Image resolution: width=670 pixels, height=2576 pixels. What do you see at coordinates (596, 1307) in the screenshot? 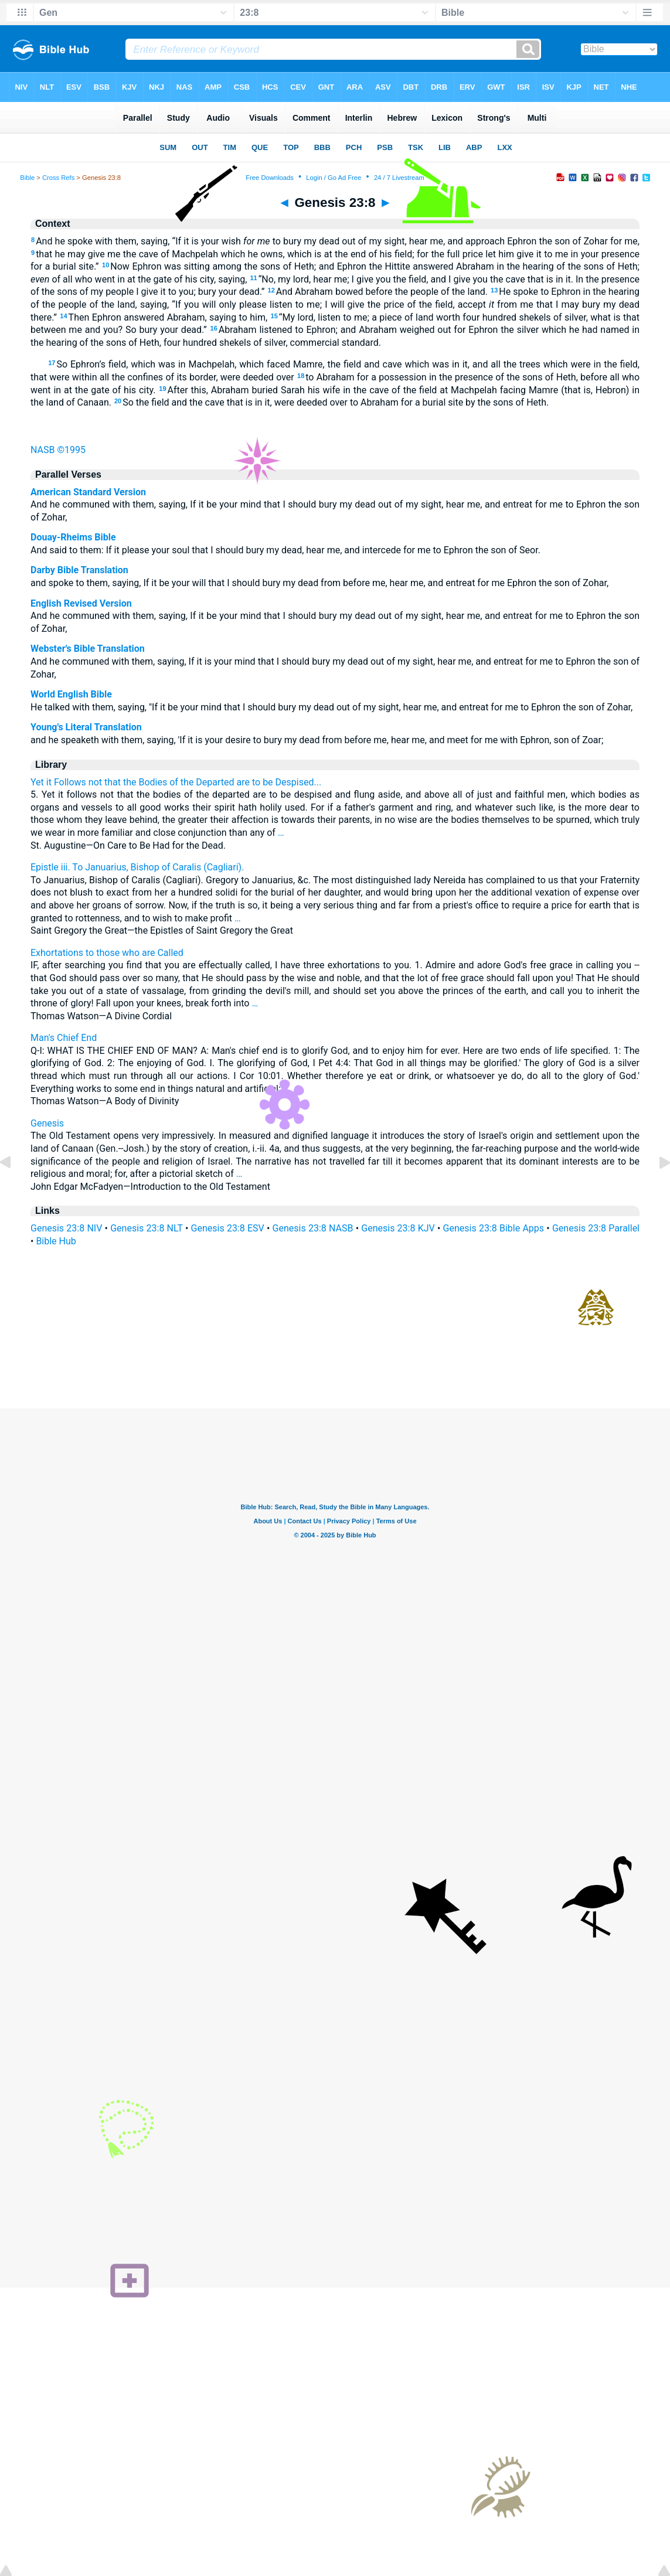
I see `select pirate captain character or avatar` at bounding box center [596, 1307].